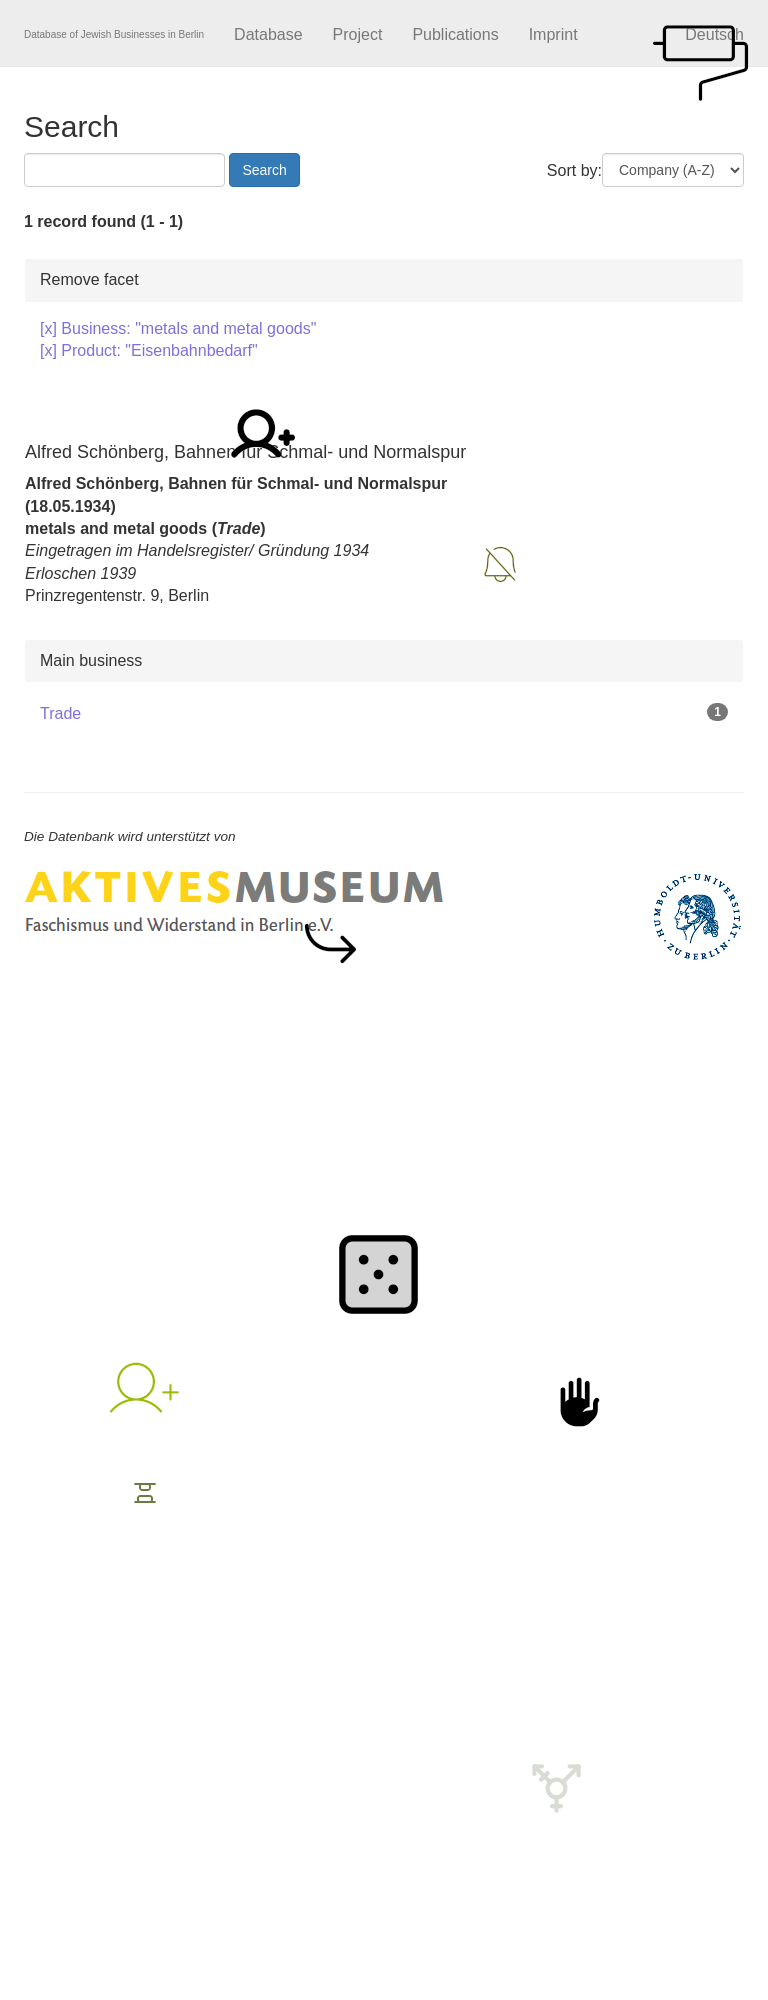 The image size is (768, 2000). Describe the element at coordinates (700, 56) in the screenshot. I see `access painting or drawing tools` at that location.